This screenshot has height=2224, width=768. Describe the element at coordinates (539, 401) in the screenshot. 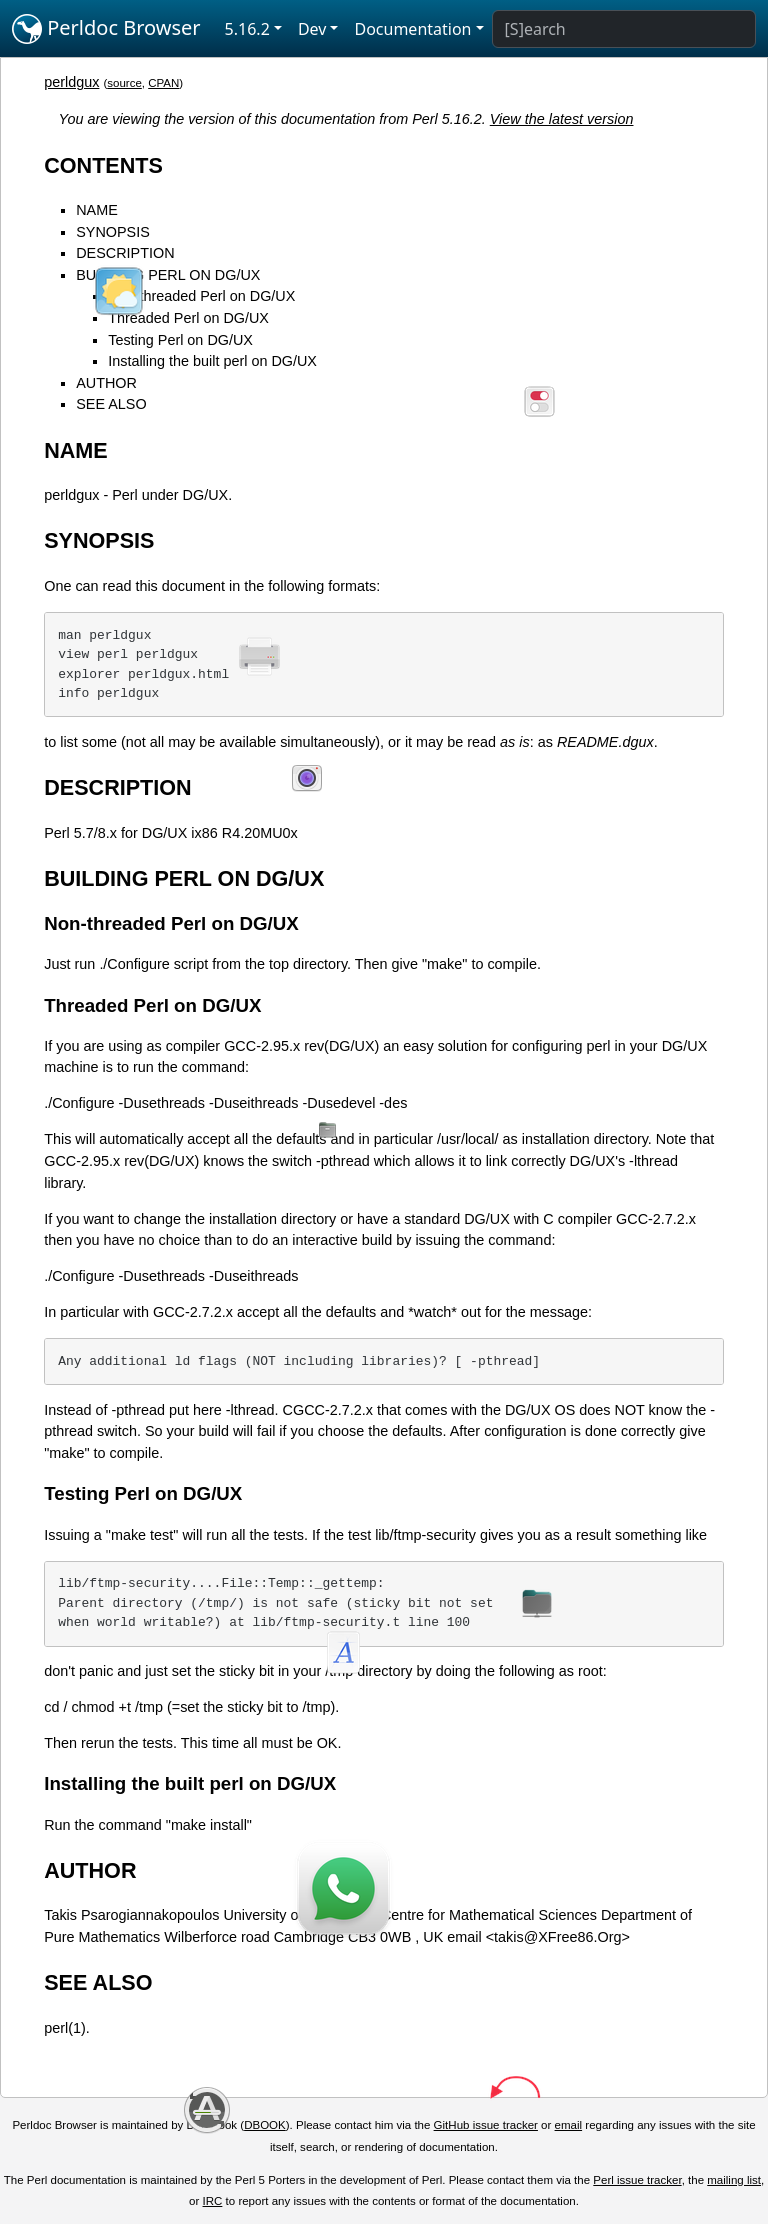

I see `open system settings or preferences` at that location.